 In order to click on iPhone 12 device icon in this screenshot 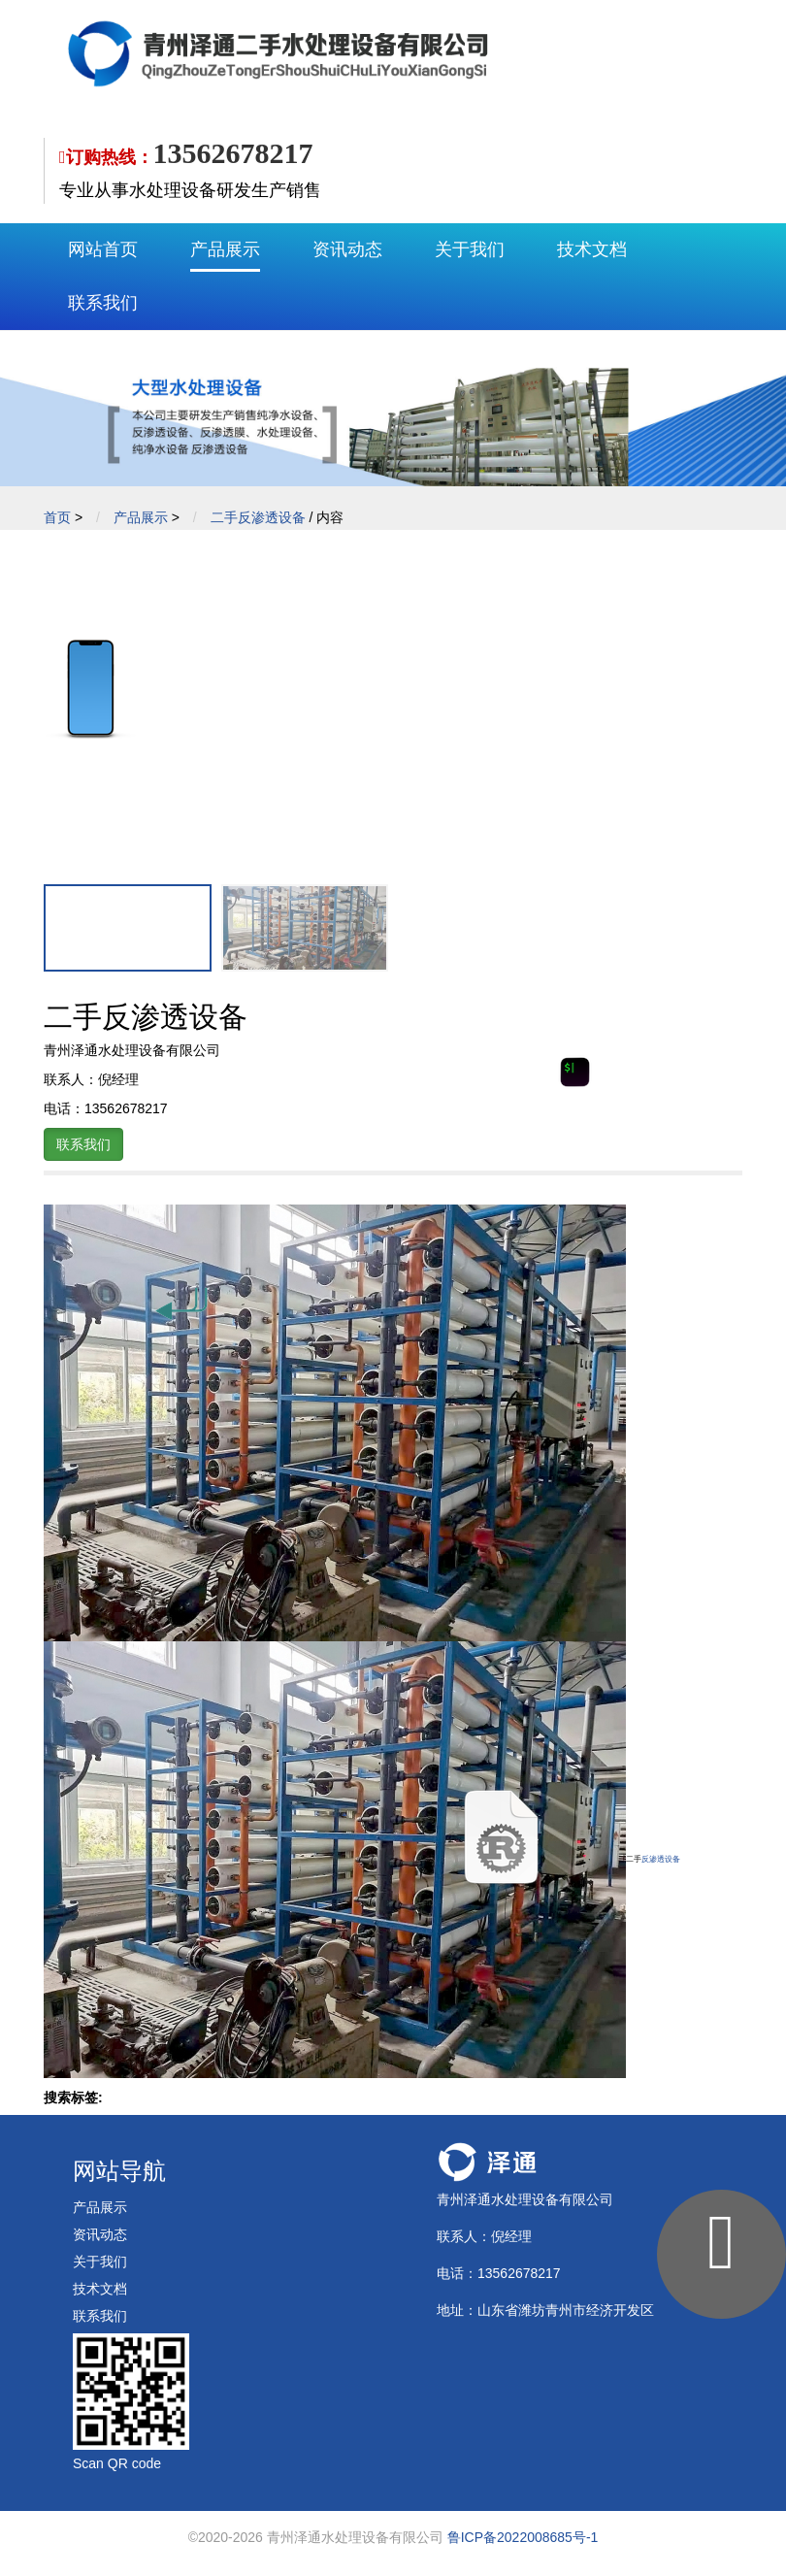, I will do `click(90, 689)`.